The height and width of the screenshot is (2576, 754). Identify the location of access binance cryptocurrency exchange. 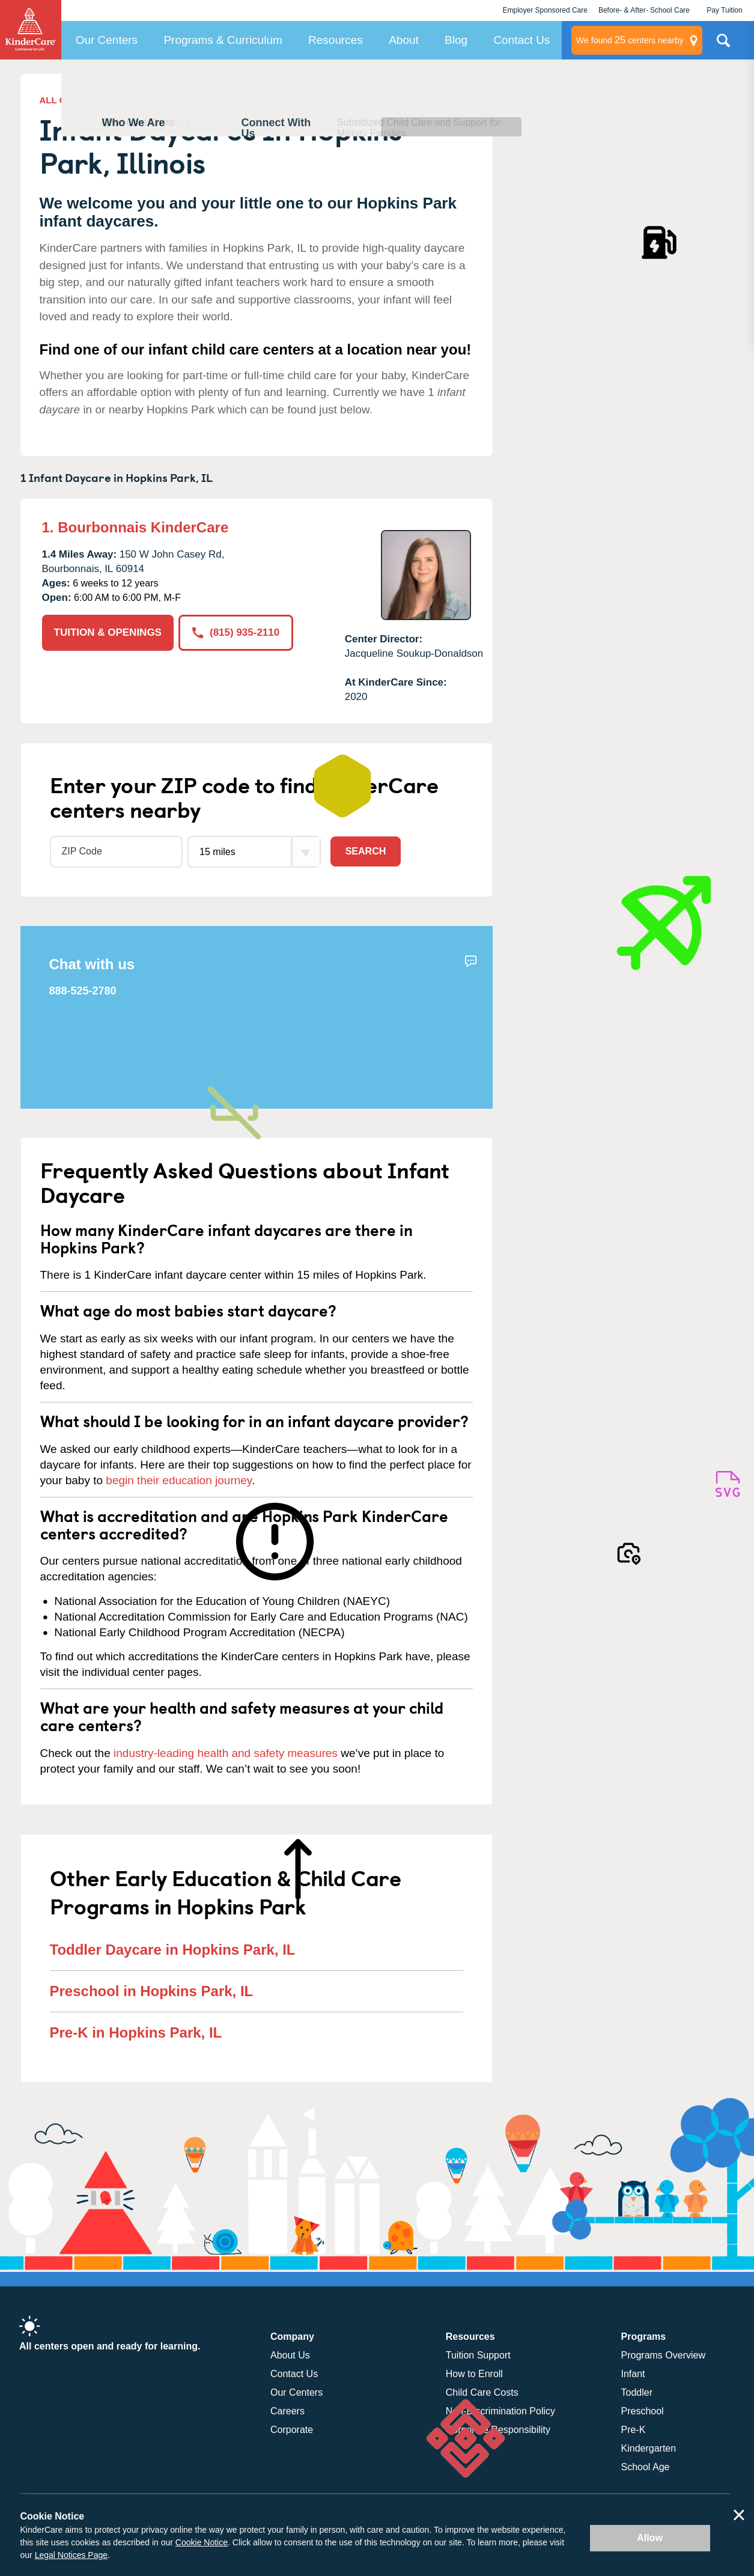
(466, 2438).